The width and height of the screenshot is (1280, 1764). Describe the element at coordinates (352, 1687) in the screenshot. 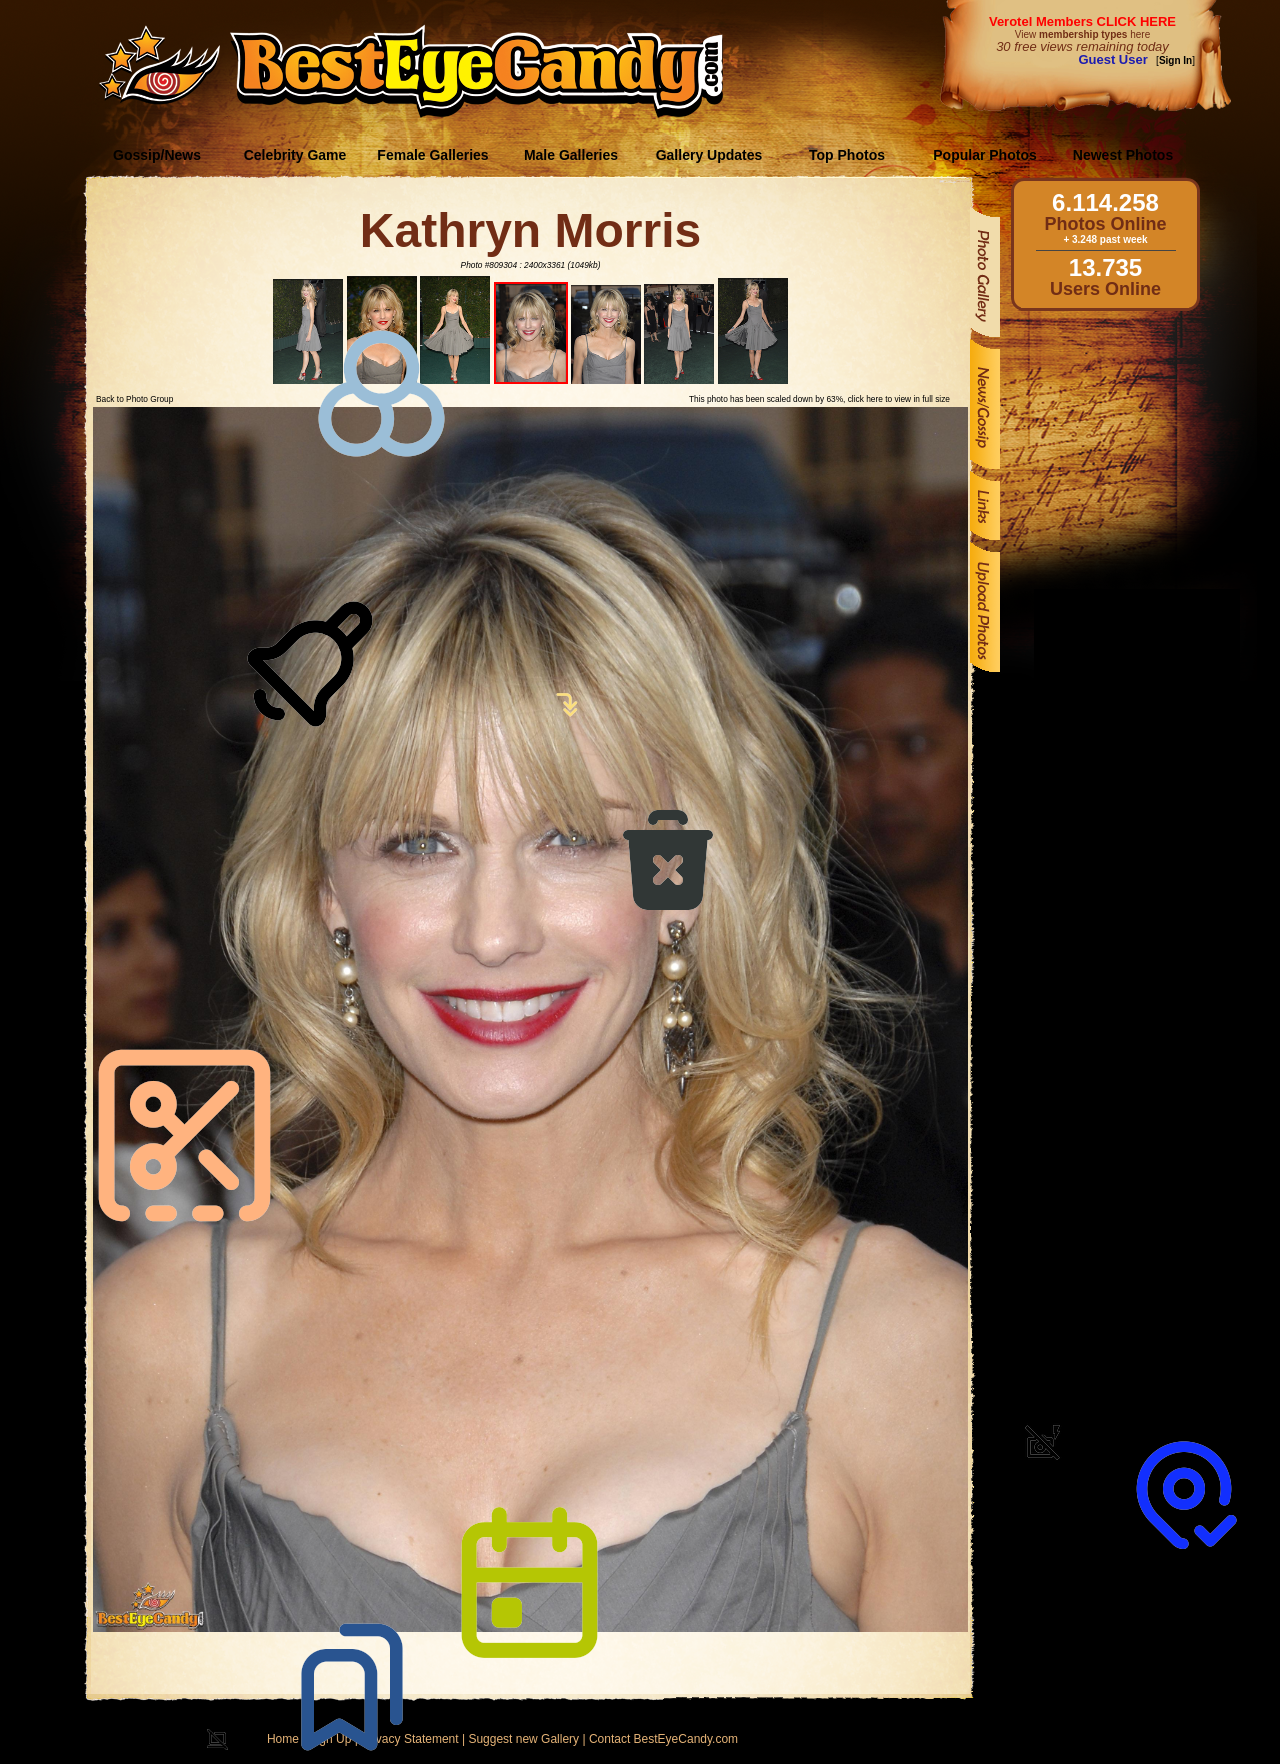

I see `view all saved bookmarks` at that location.